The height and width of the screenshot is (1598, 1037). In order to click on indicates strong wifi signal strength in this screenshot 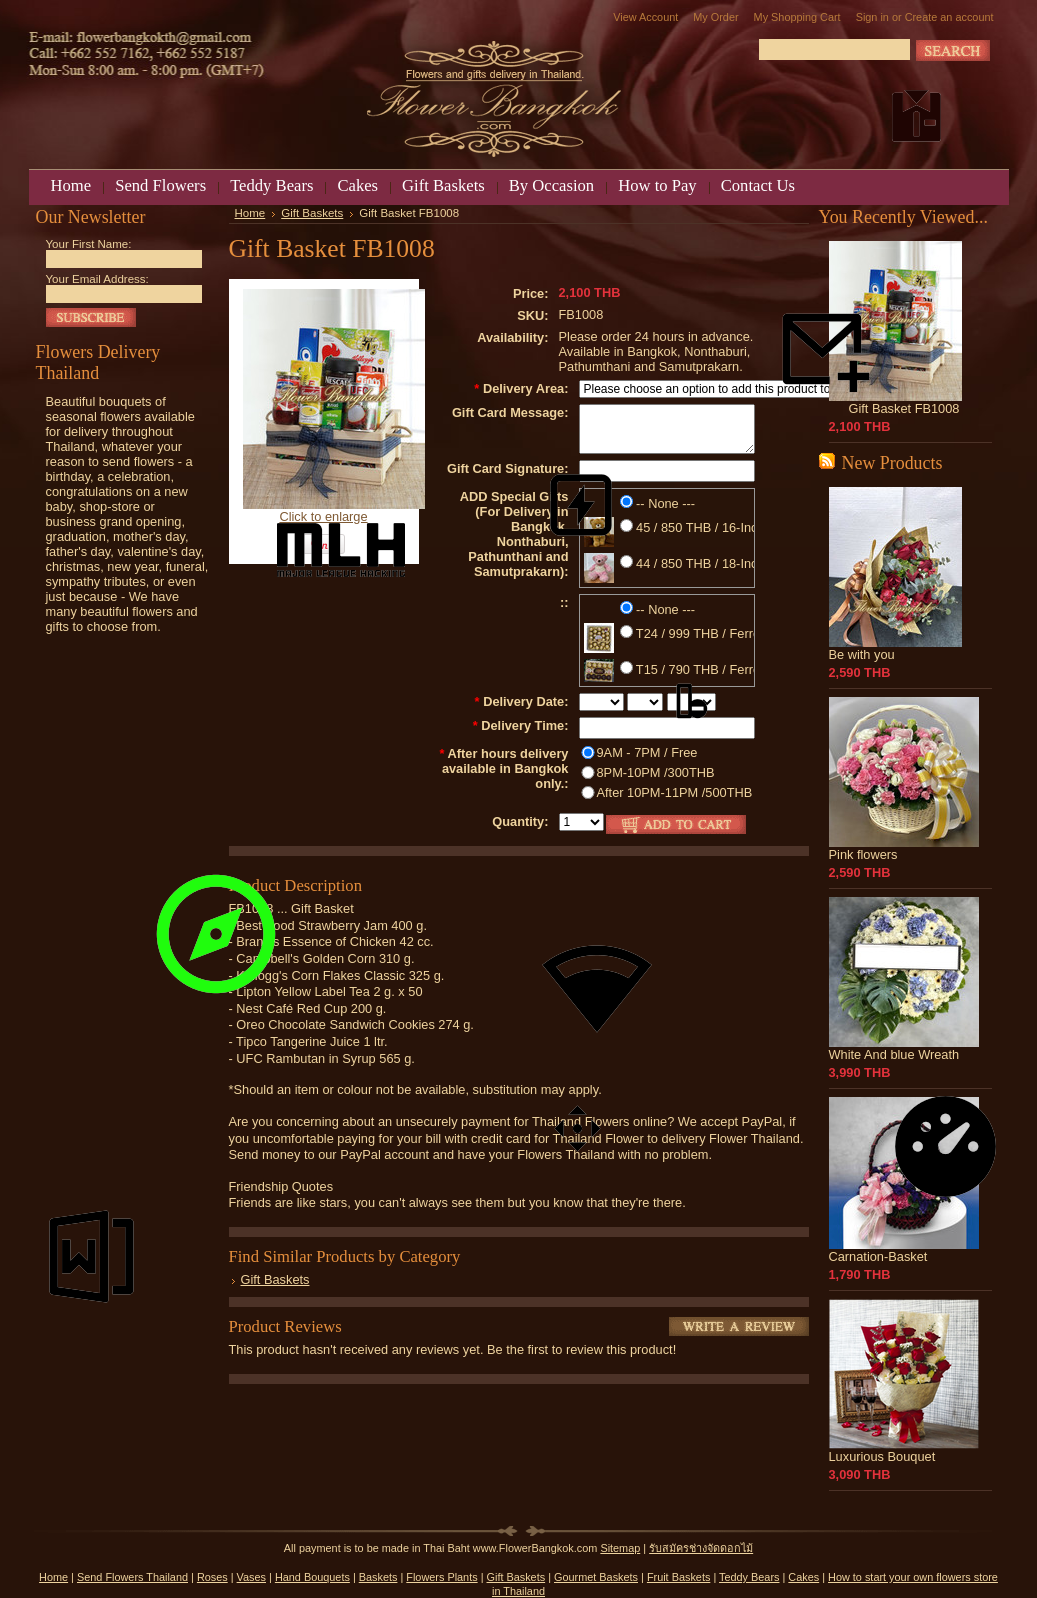, I will do `click(597, 989)`.